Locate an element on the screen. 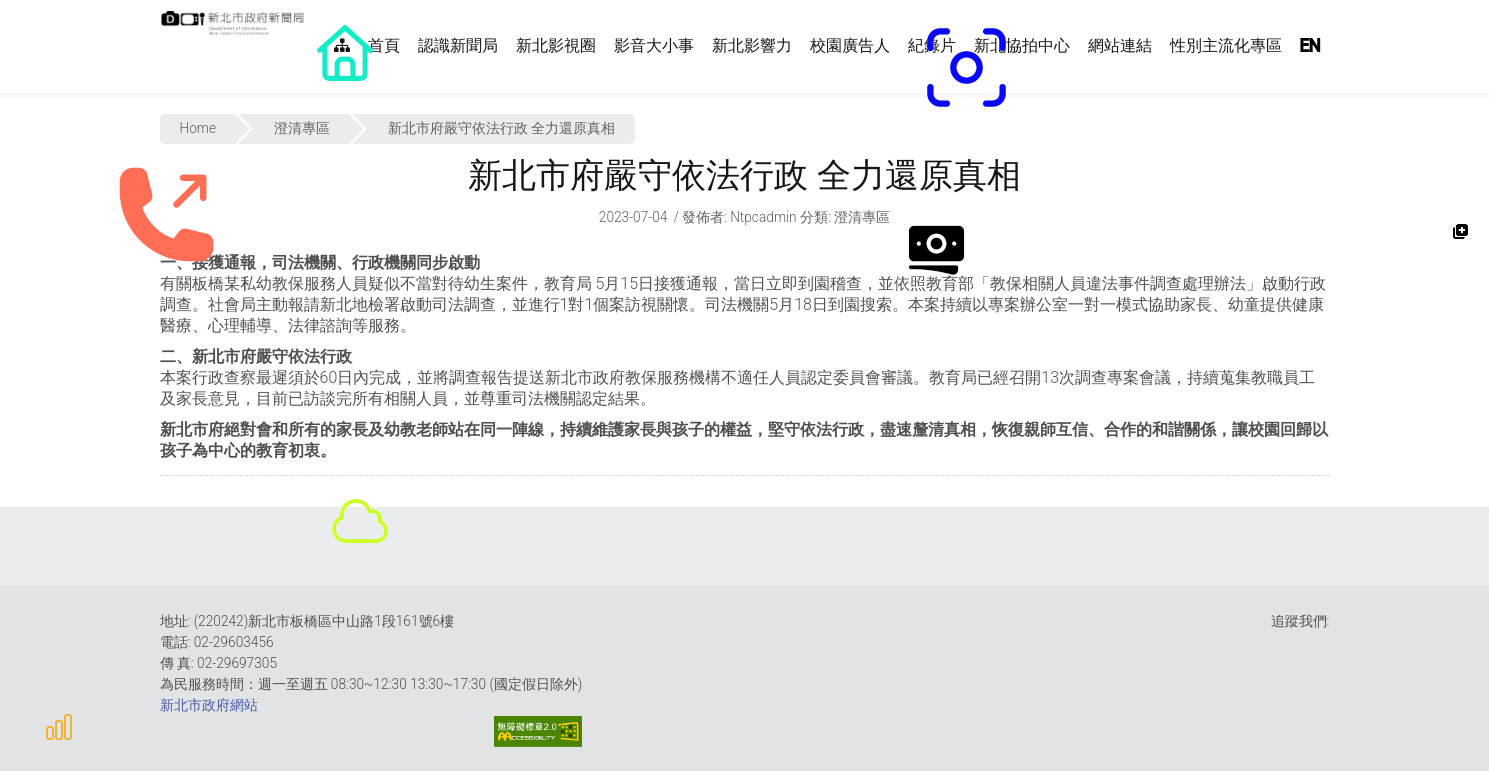 The width and height of the screenshot is (1489, 771). add to your library is located at coordinates (1460, 231).